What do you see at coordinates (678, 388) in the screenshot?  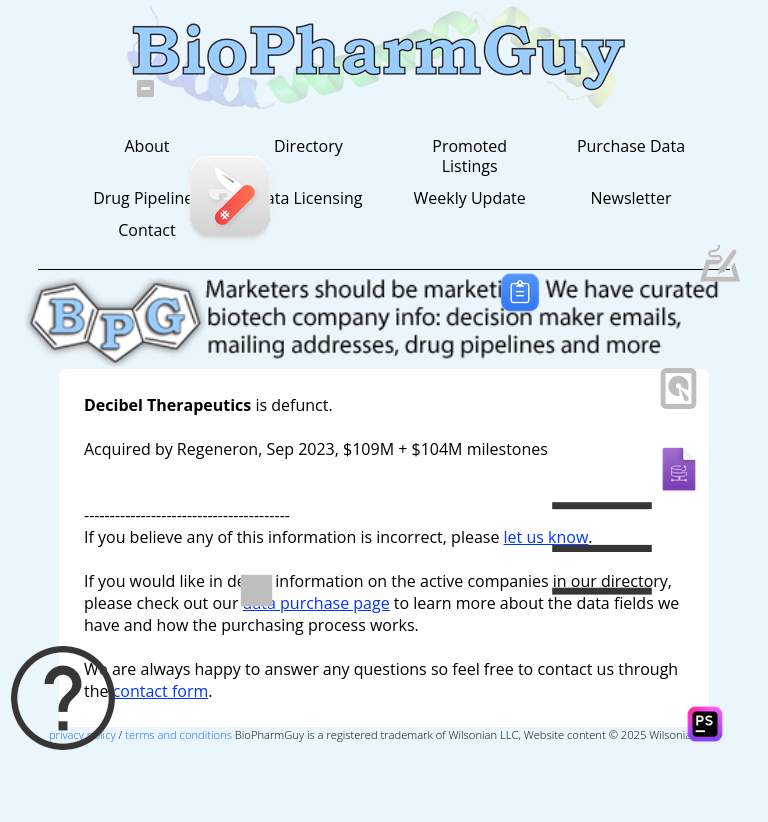 I see `access connected USB hard drive` at bounding box center [678, 388].